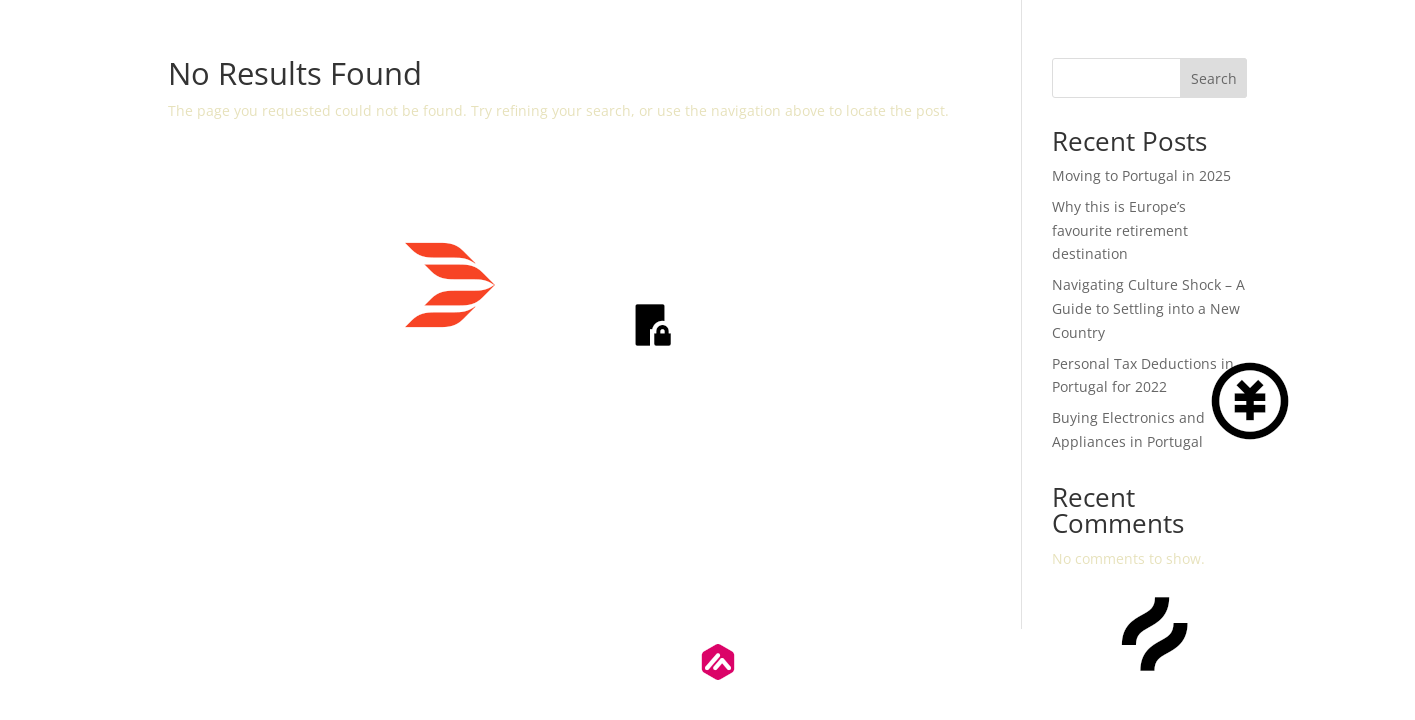  What do you see at coordinates (450, 285) in the screenshot?
I see `bombardier company logo` at bounding box center [450, 285].